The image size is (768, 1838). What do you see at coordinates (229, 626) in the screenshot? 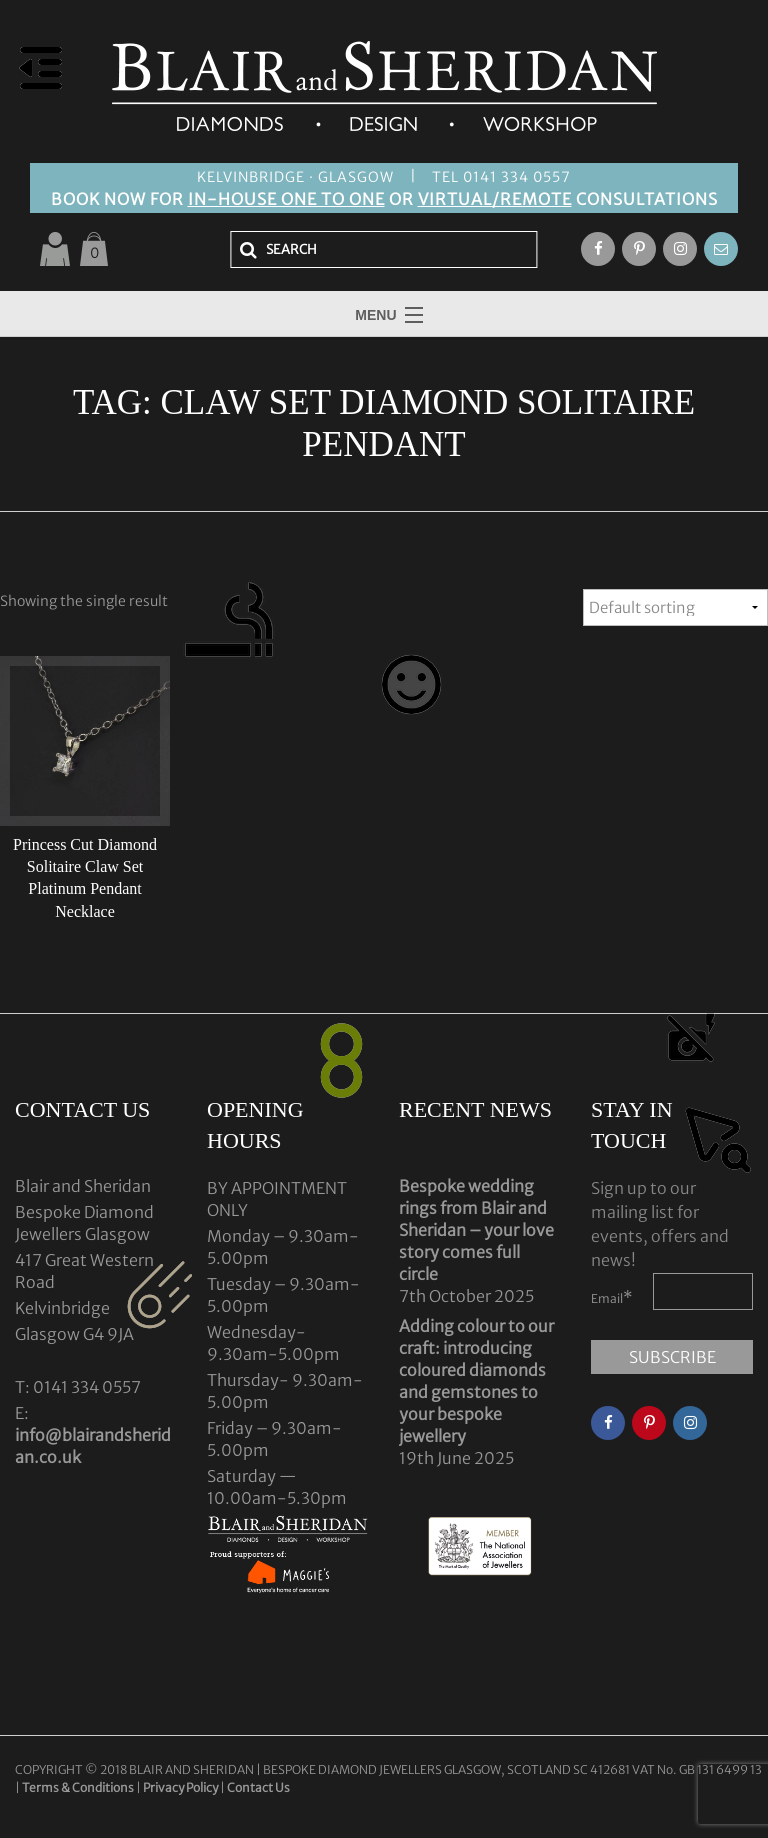
I see `indicates a smoking-permitted area` at bounding box center [229, 626].